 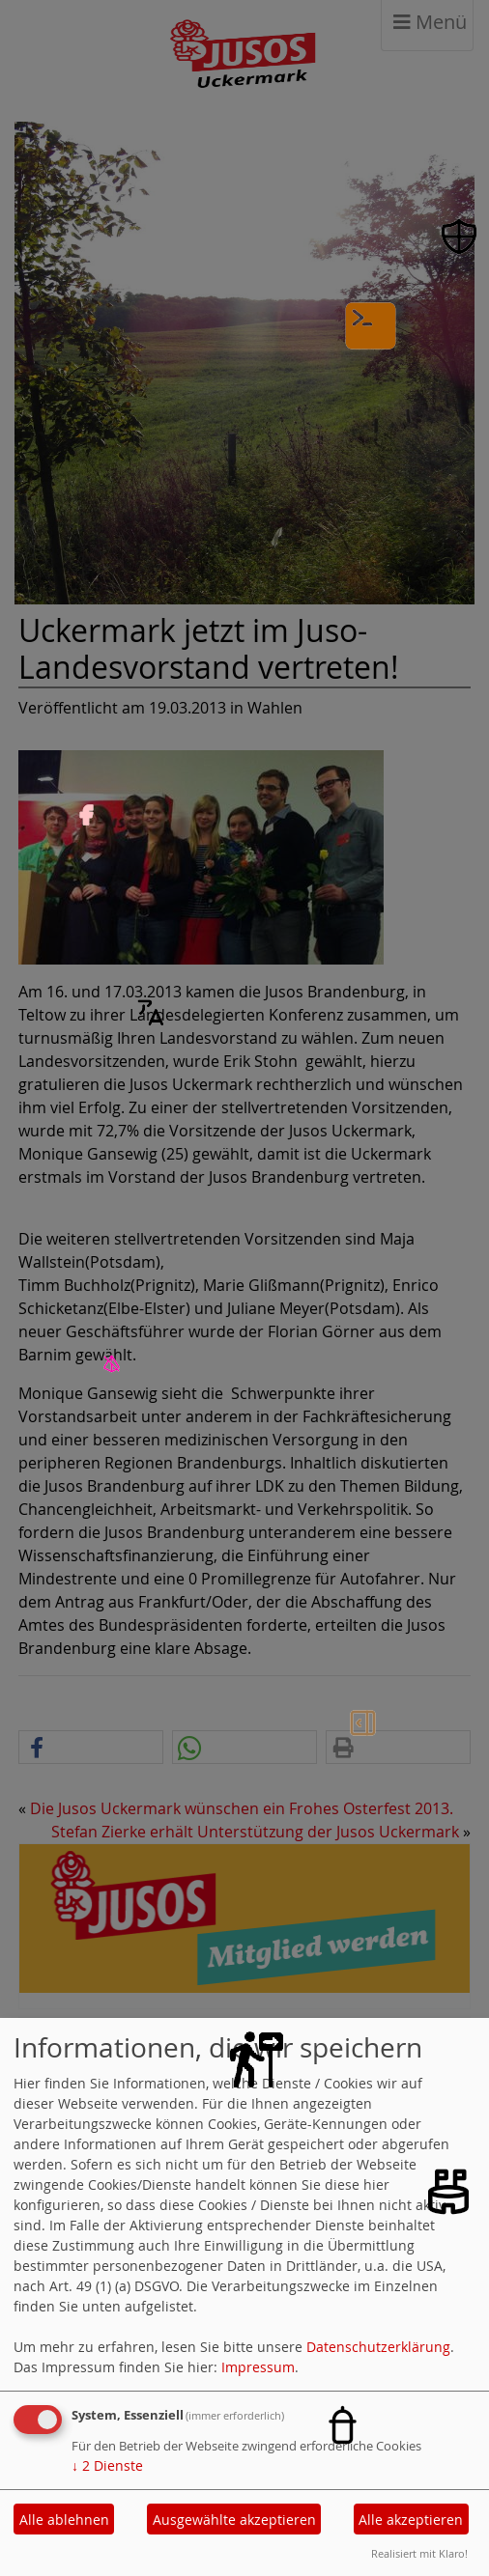 What do you see at coordinates (150, 1012) in the screenshot?
I see `switch to Japanese katakana input` at bounding box center [150, 1012].